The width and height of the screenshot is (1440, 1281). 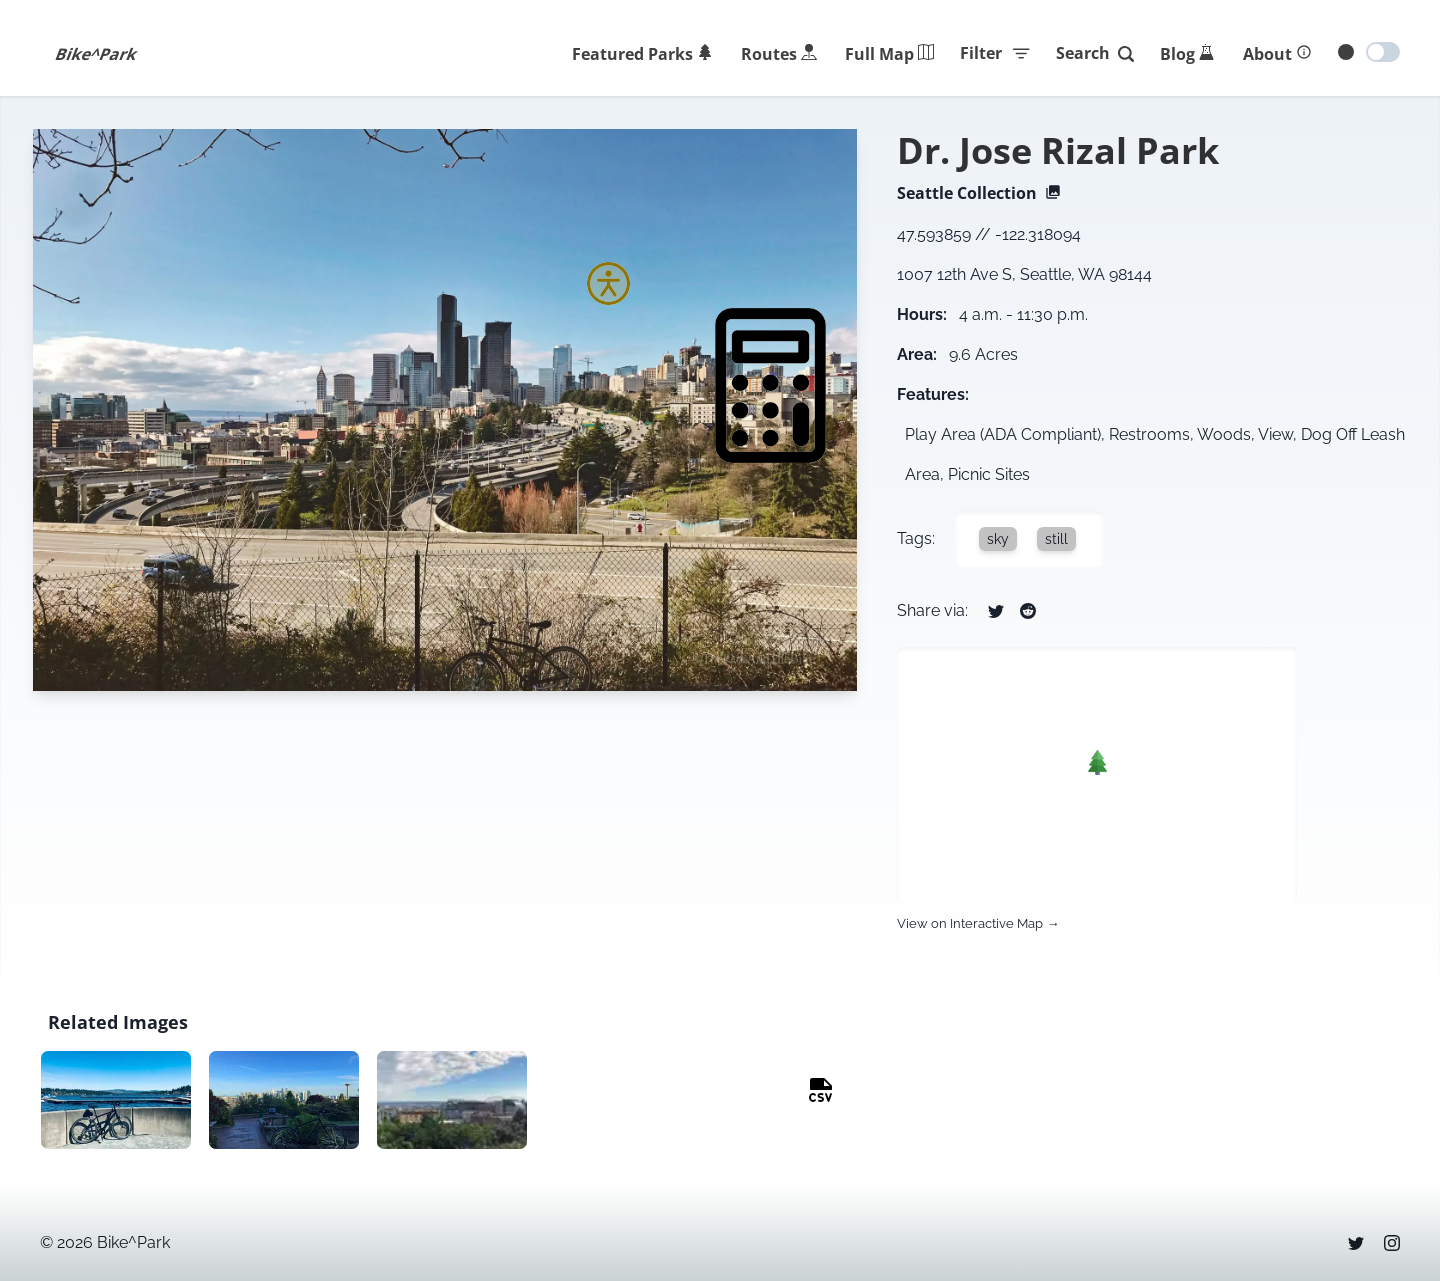 What do you see at coordinates (608, 283) in the screenshot?
I see `access user profile or account settings` at bounding box center [608, 283].